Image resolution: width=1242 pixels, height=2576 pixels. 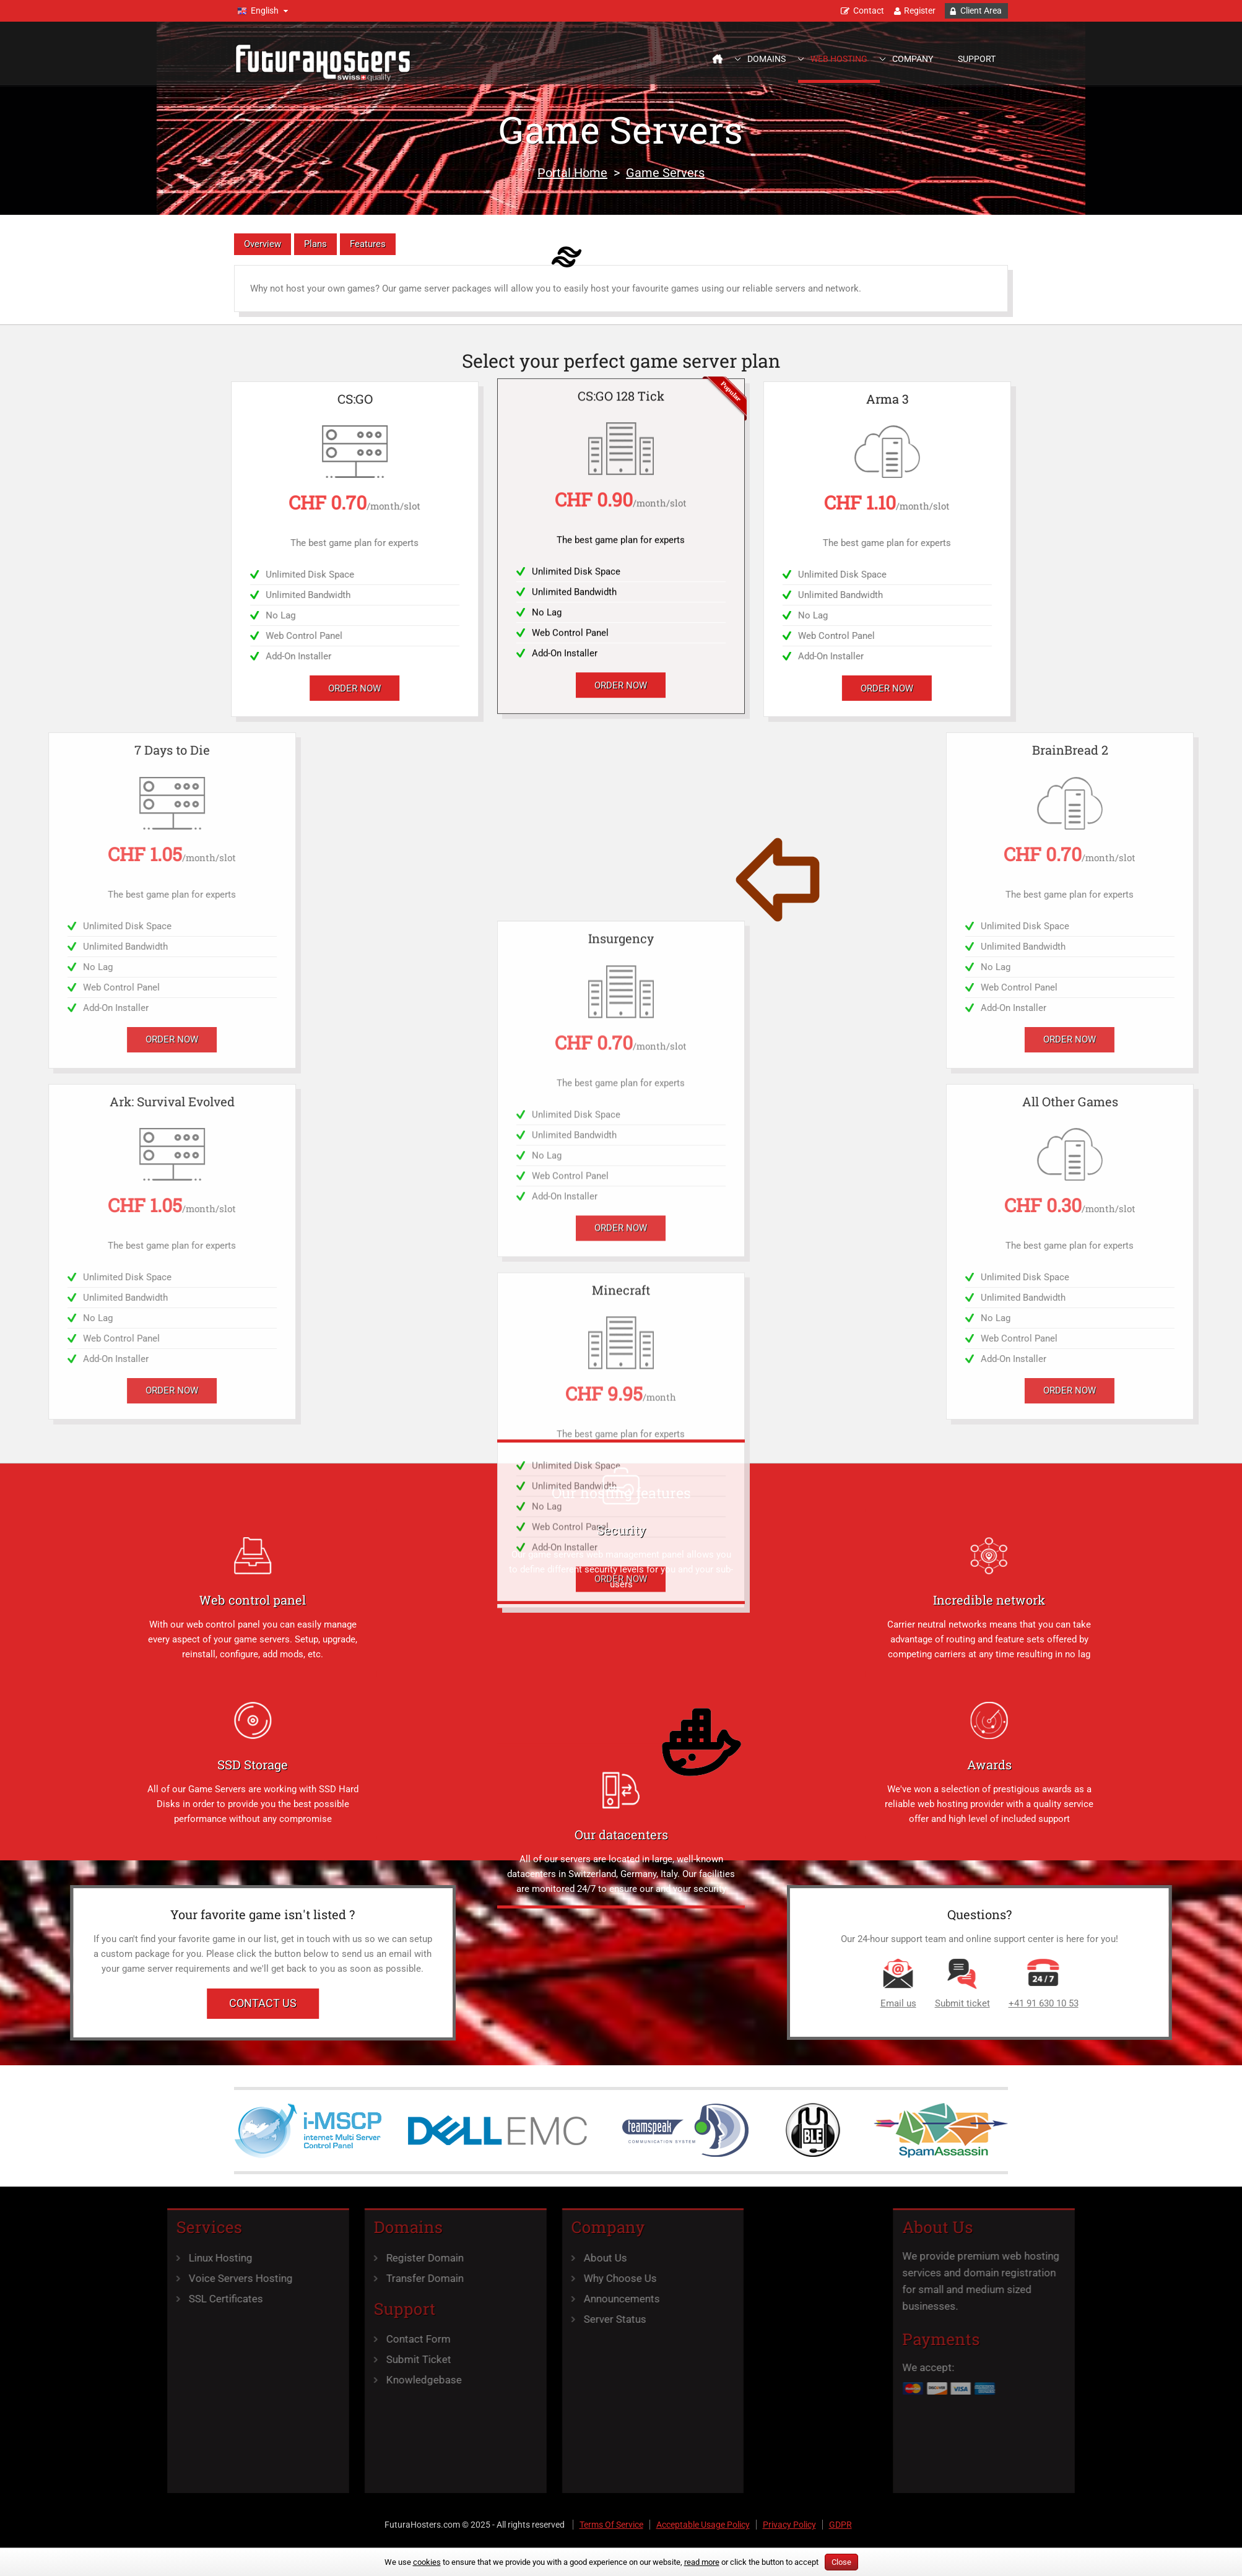 What do you see at coordinates (700, 1742) in the screenshot?
I see `docker container management` at bounding box center [700, 1742].